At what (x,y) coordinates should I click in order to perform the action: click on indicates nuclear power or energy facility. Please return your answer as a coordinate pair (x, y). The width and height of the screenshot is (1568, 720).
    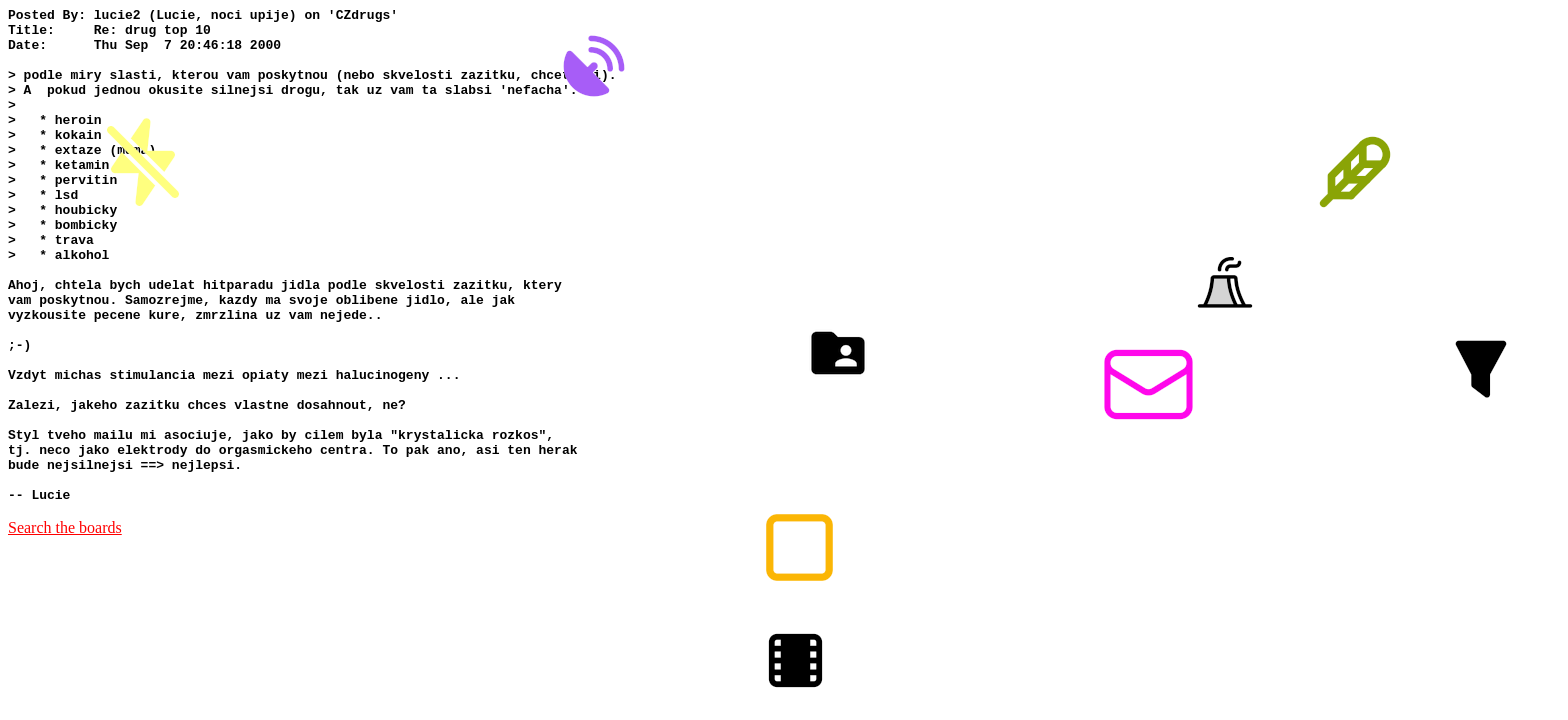
    Looking at the image, I should click on (1225, 286).